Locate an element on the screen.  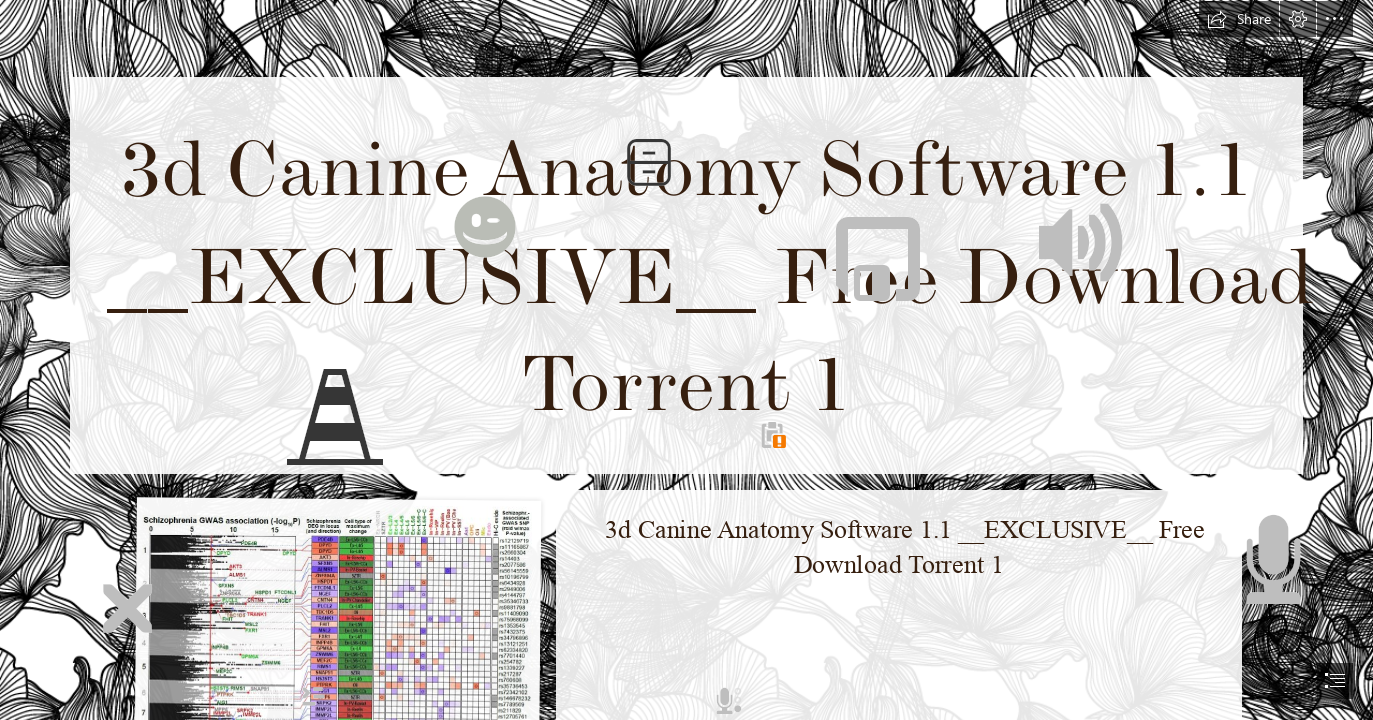
open VLC media player is located at coordinates (335, 417).